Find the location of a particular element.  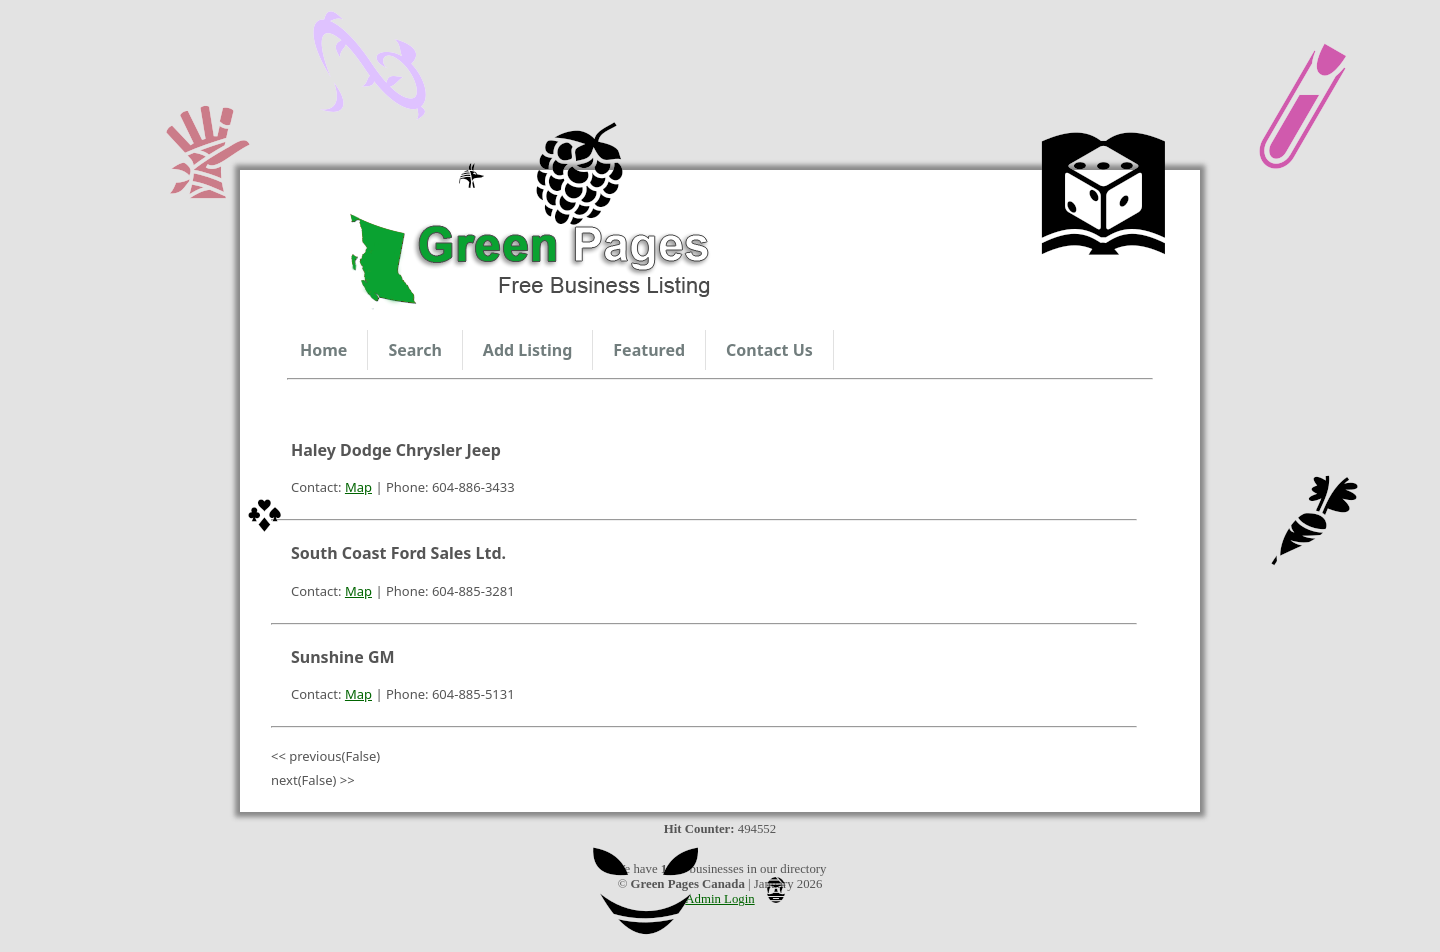

view game rules and instructions is located at coordinates (1103, 194).